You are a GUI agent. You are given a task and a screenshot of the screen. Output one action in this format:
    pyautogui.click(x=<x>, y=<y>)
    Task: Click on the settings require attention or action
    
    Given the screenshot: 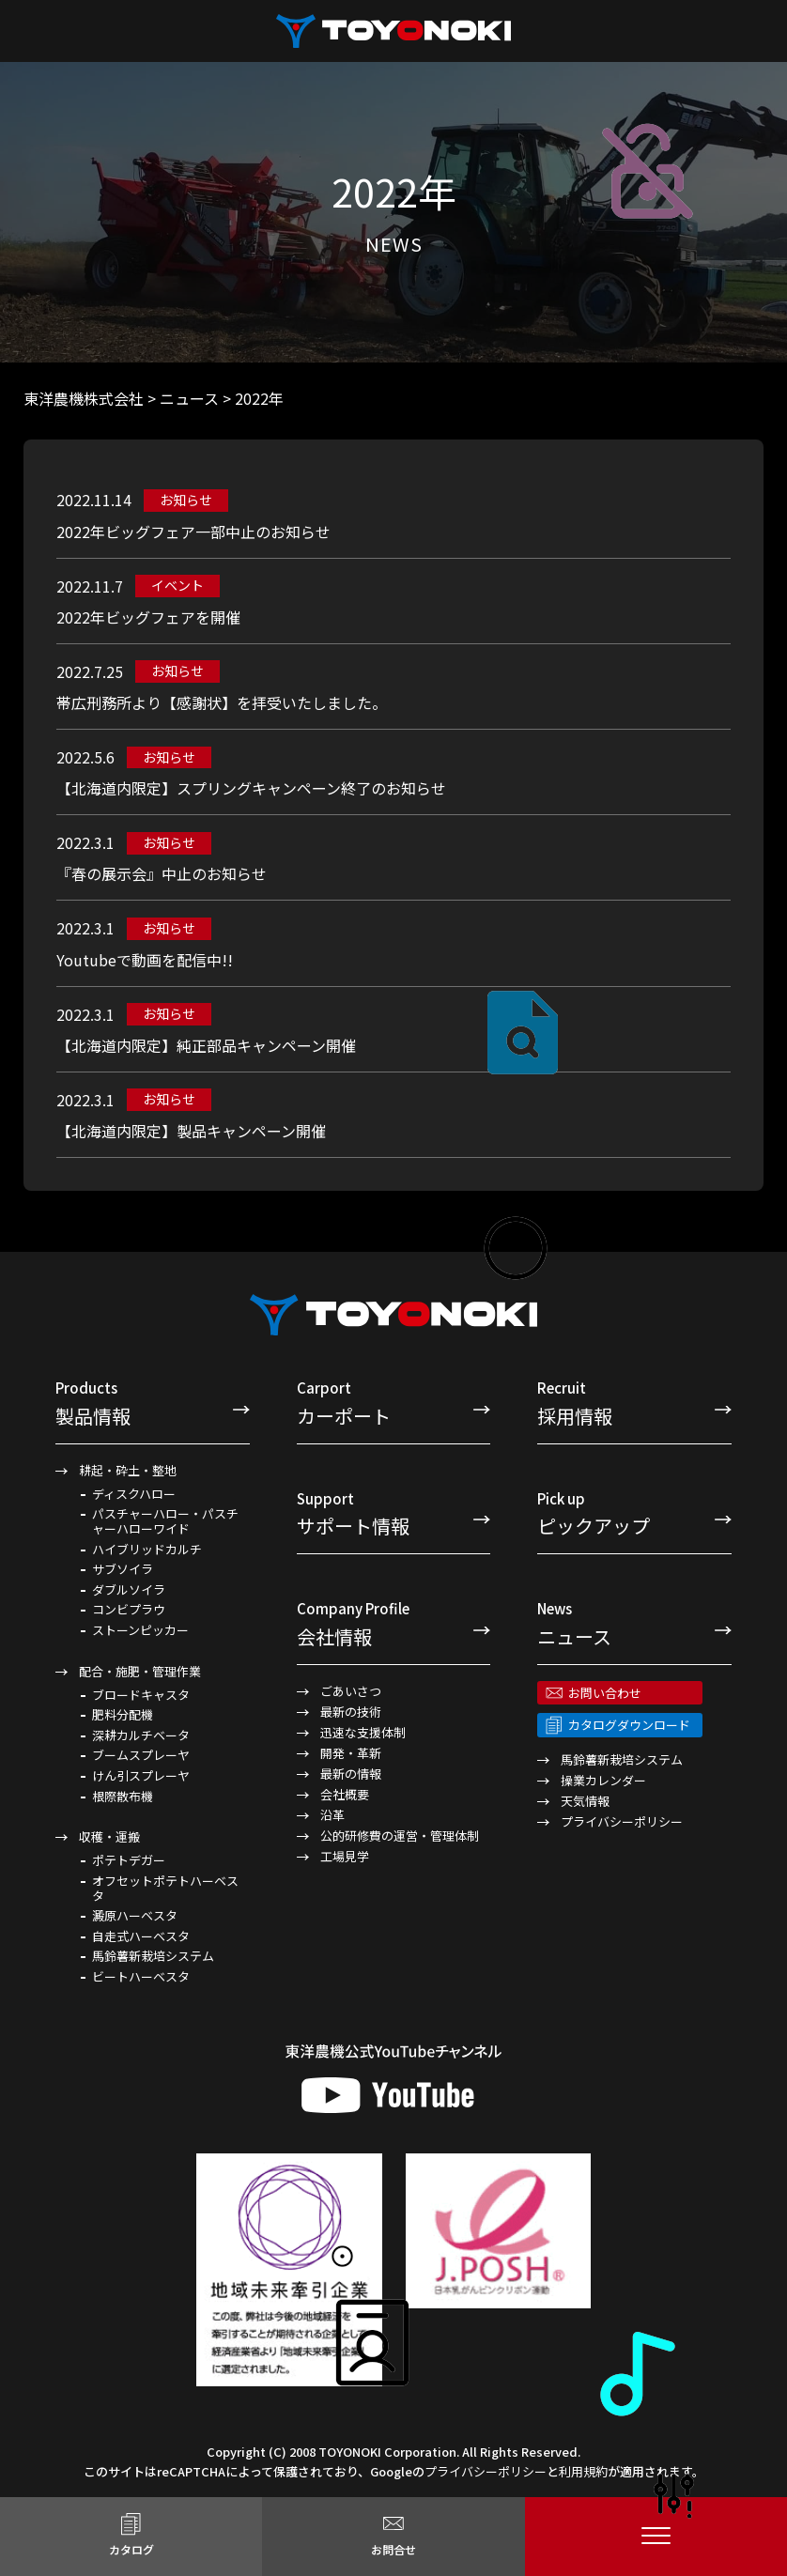 What is the action you would take?
    pyautogui.click(x=673, y=2493)
    